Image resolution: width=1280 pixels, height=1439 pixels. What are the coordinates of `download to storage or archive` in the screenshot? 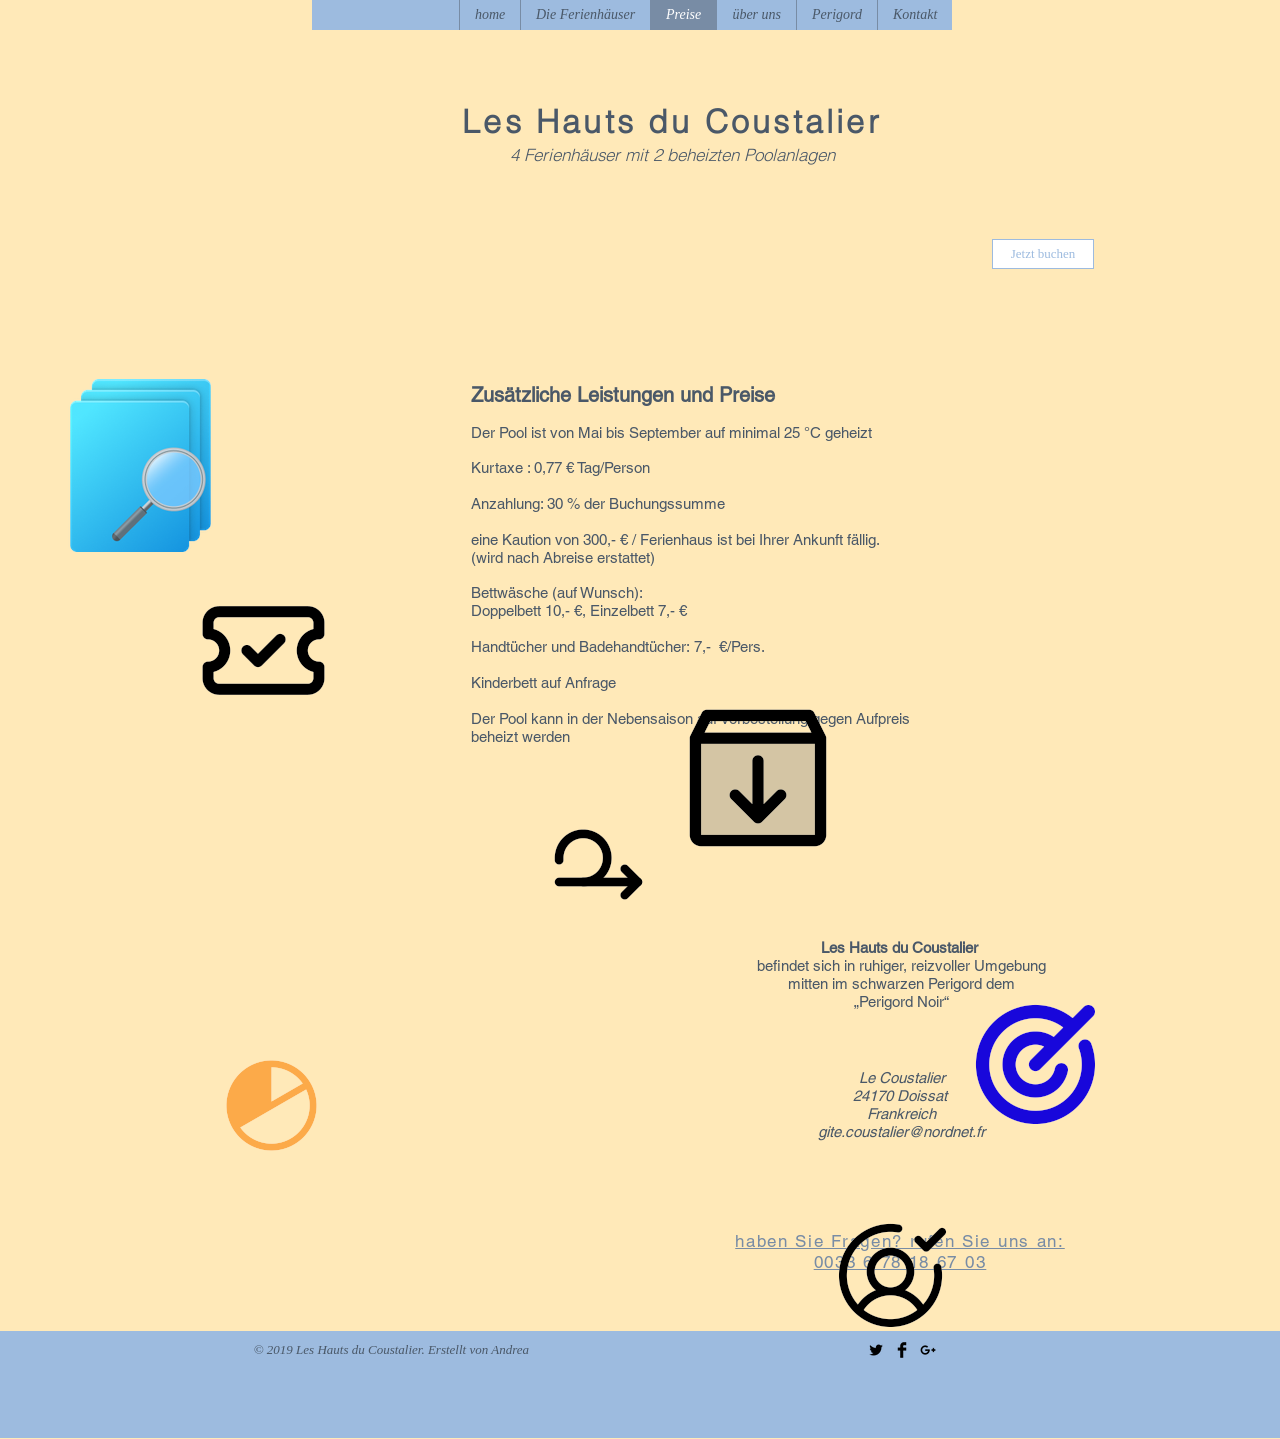 It's located at (758, 778).